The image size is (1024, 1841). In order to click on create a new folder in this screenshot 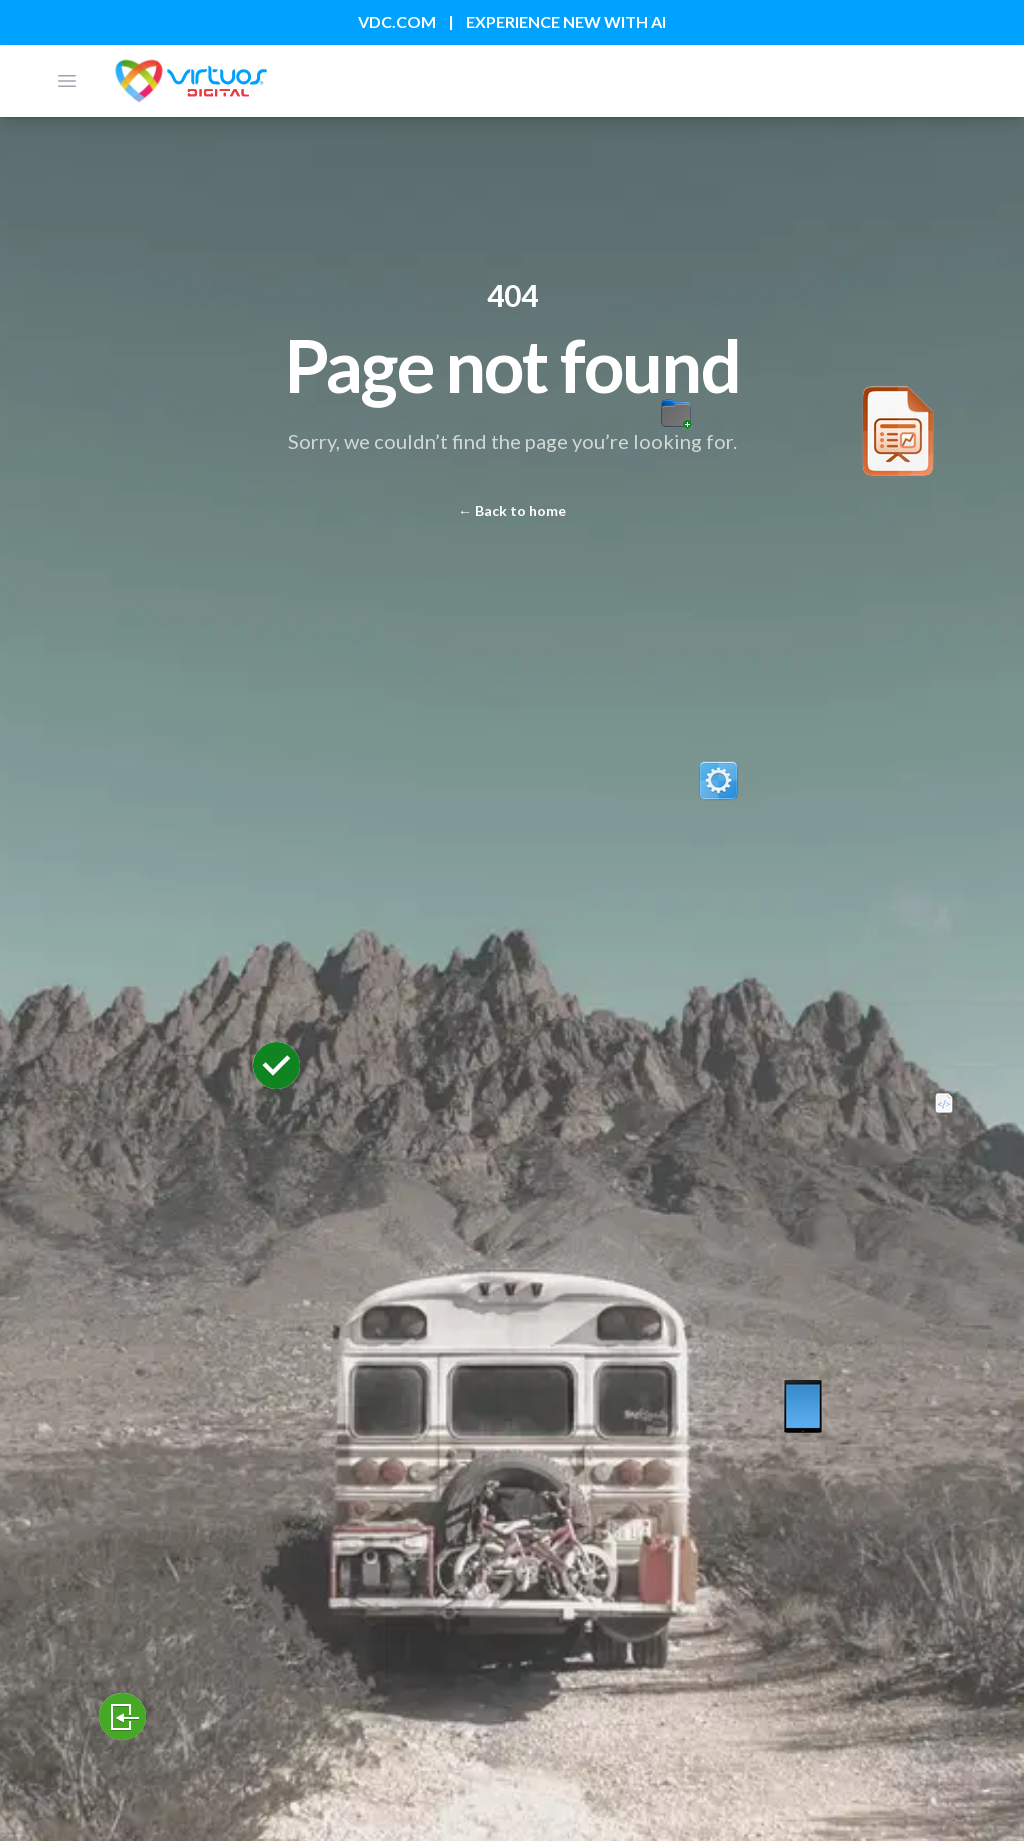, I will do `click(676, 413)`.